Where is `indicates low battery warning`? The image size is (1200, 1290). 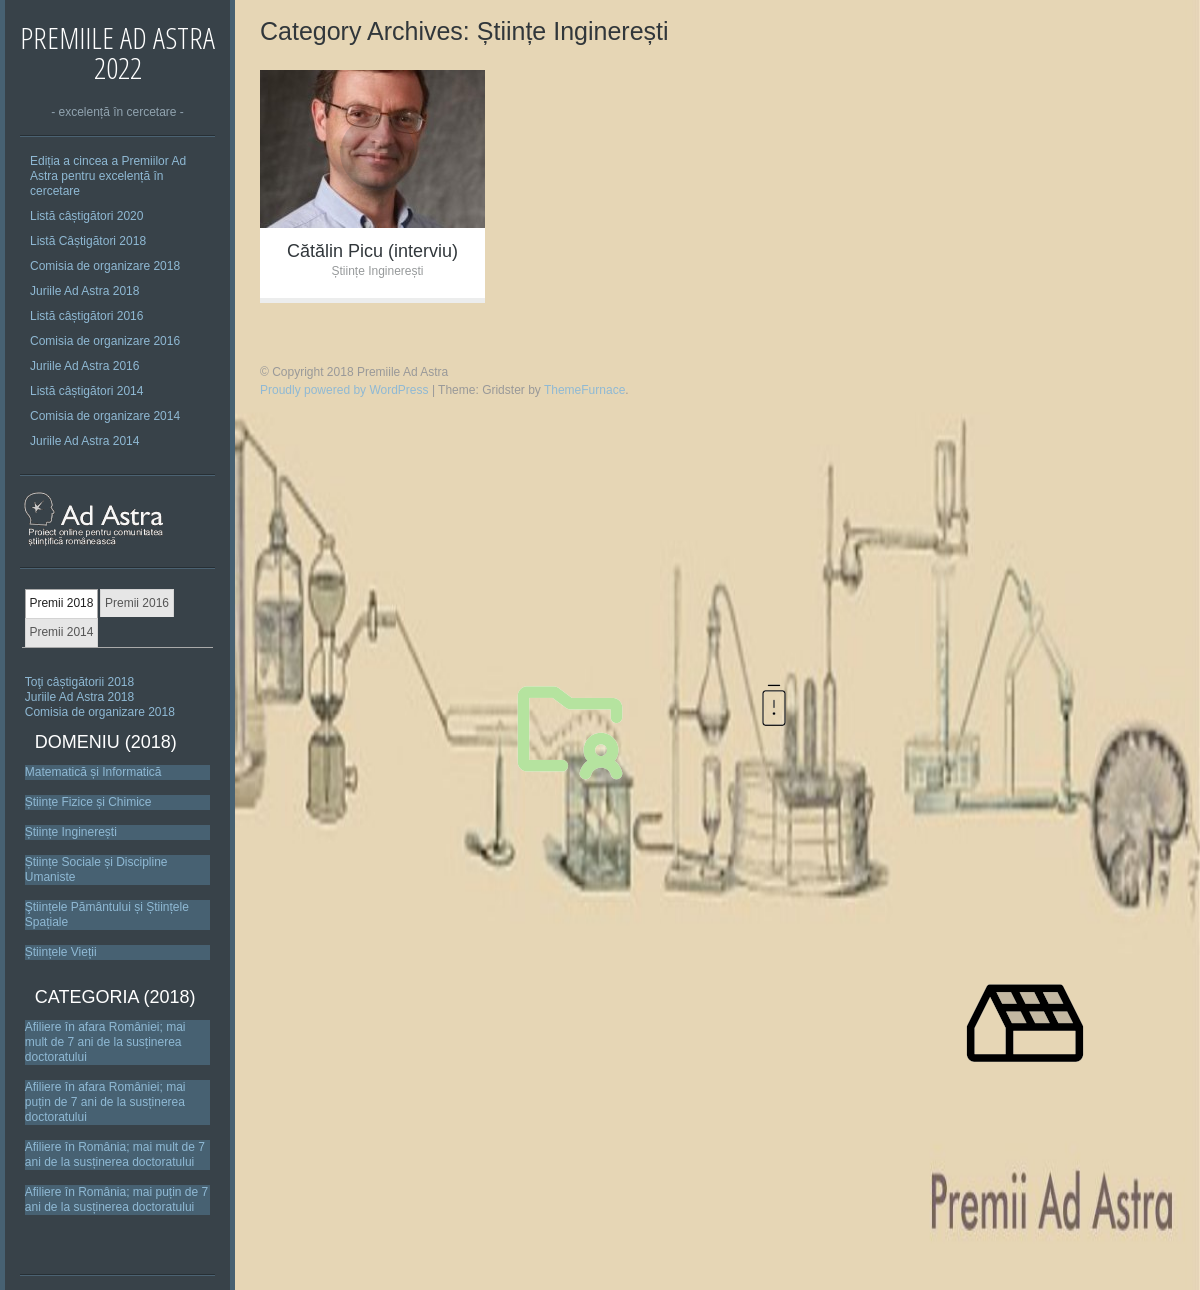 indicates low battery warning is located at coordinates (774, 706).